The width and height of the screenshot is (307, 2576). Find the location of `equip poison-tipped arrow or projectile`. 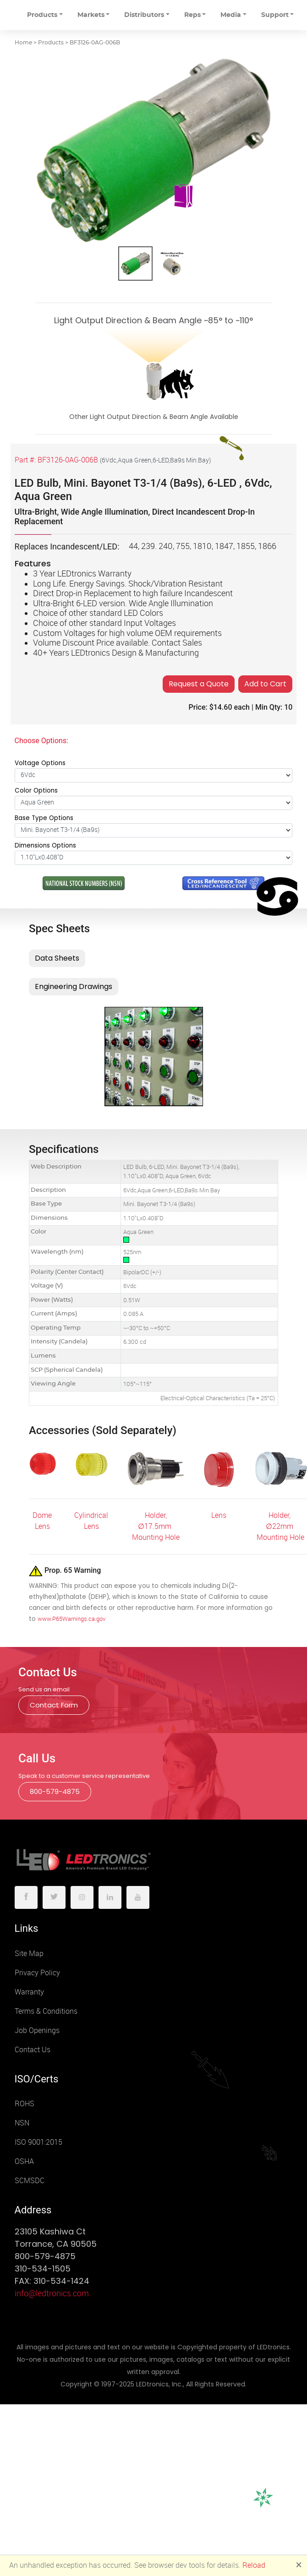

equip poison-tipped arrow or projectile is located at coordinates (269, 2152).